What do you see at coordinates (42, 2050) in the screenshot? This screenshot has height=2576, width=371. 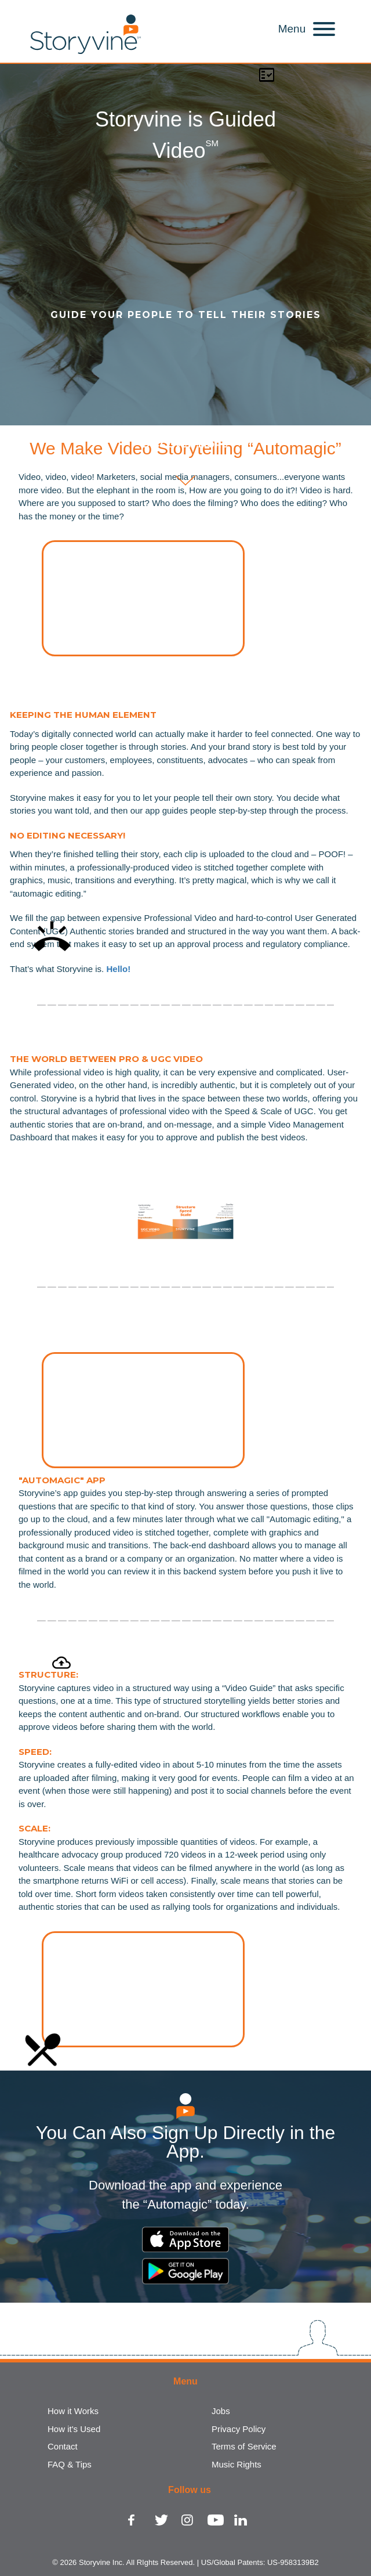 I see `view restaurant or dining options` at bounding box center [42, 2050].